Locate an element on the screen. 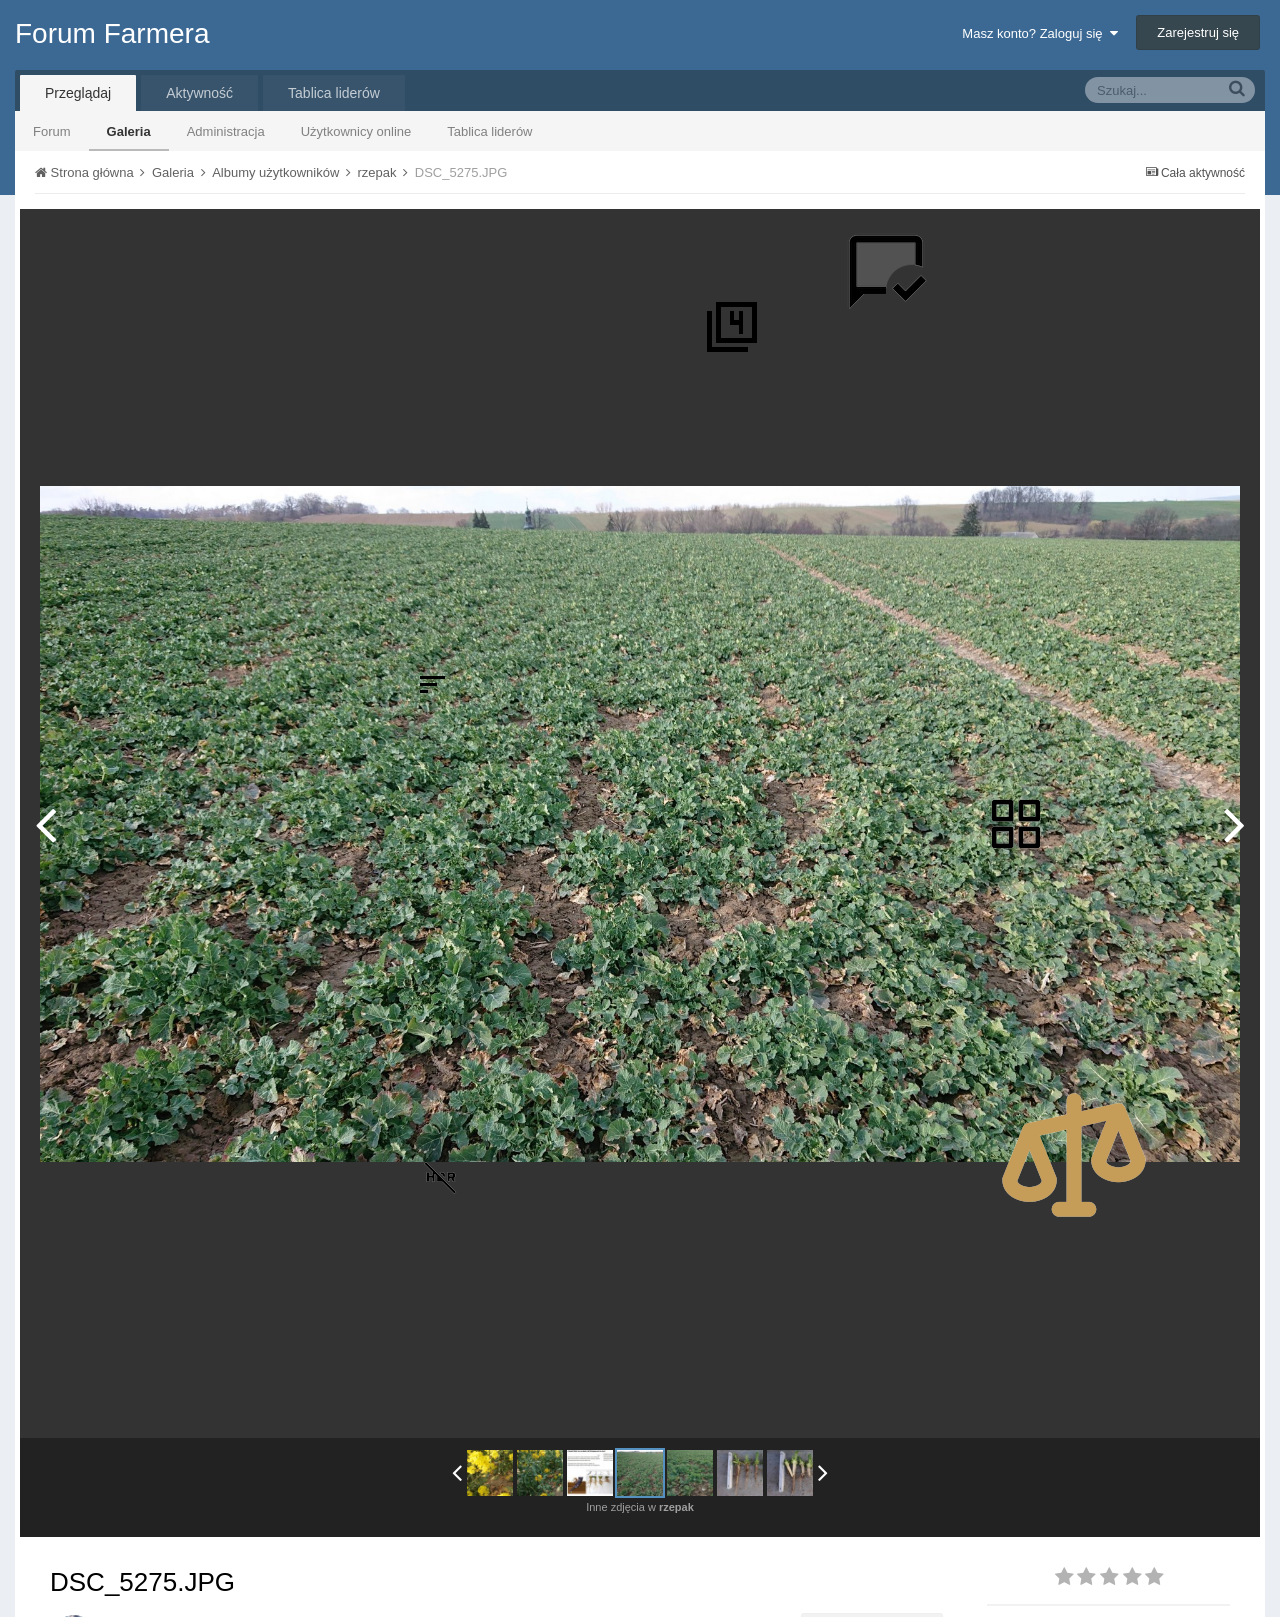 The height and width of the screenshot is (1617, 1280). disable HDR mode in camera settings is located at coordinates (441, 1177).